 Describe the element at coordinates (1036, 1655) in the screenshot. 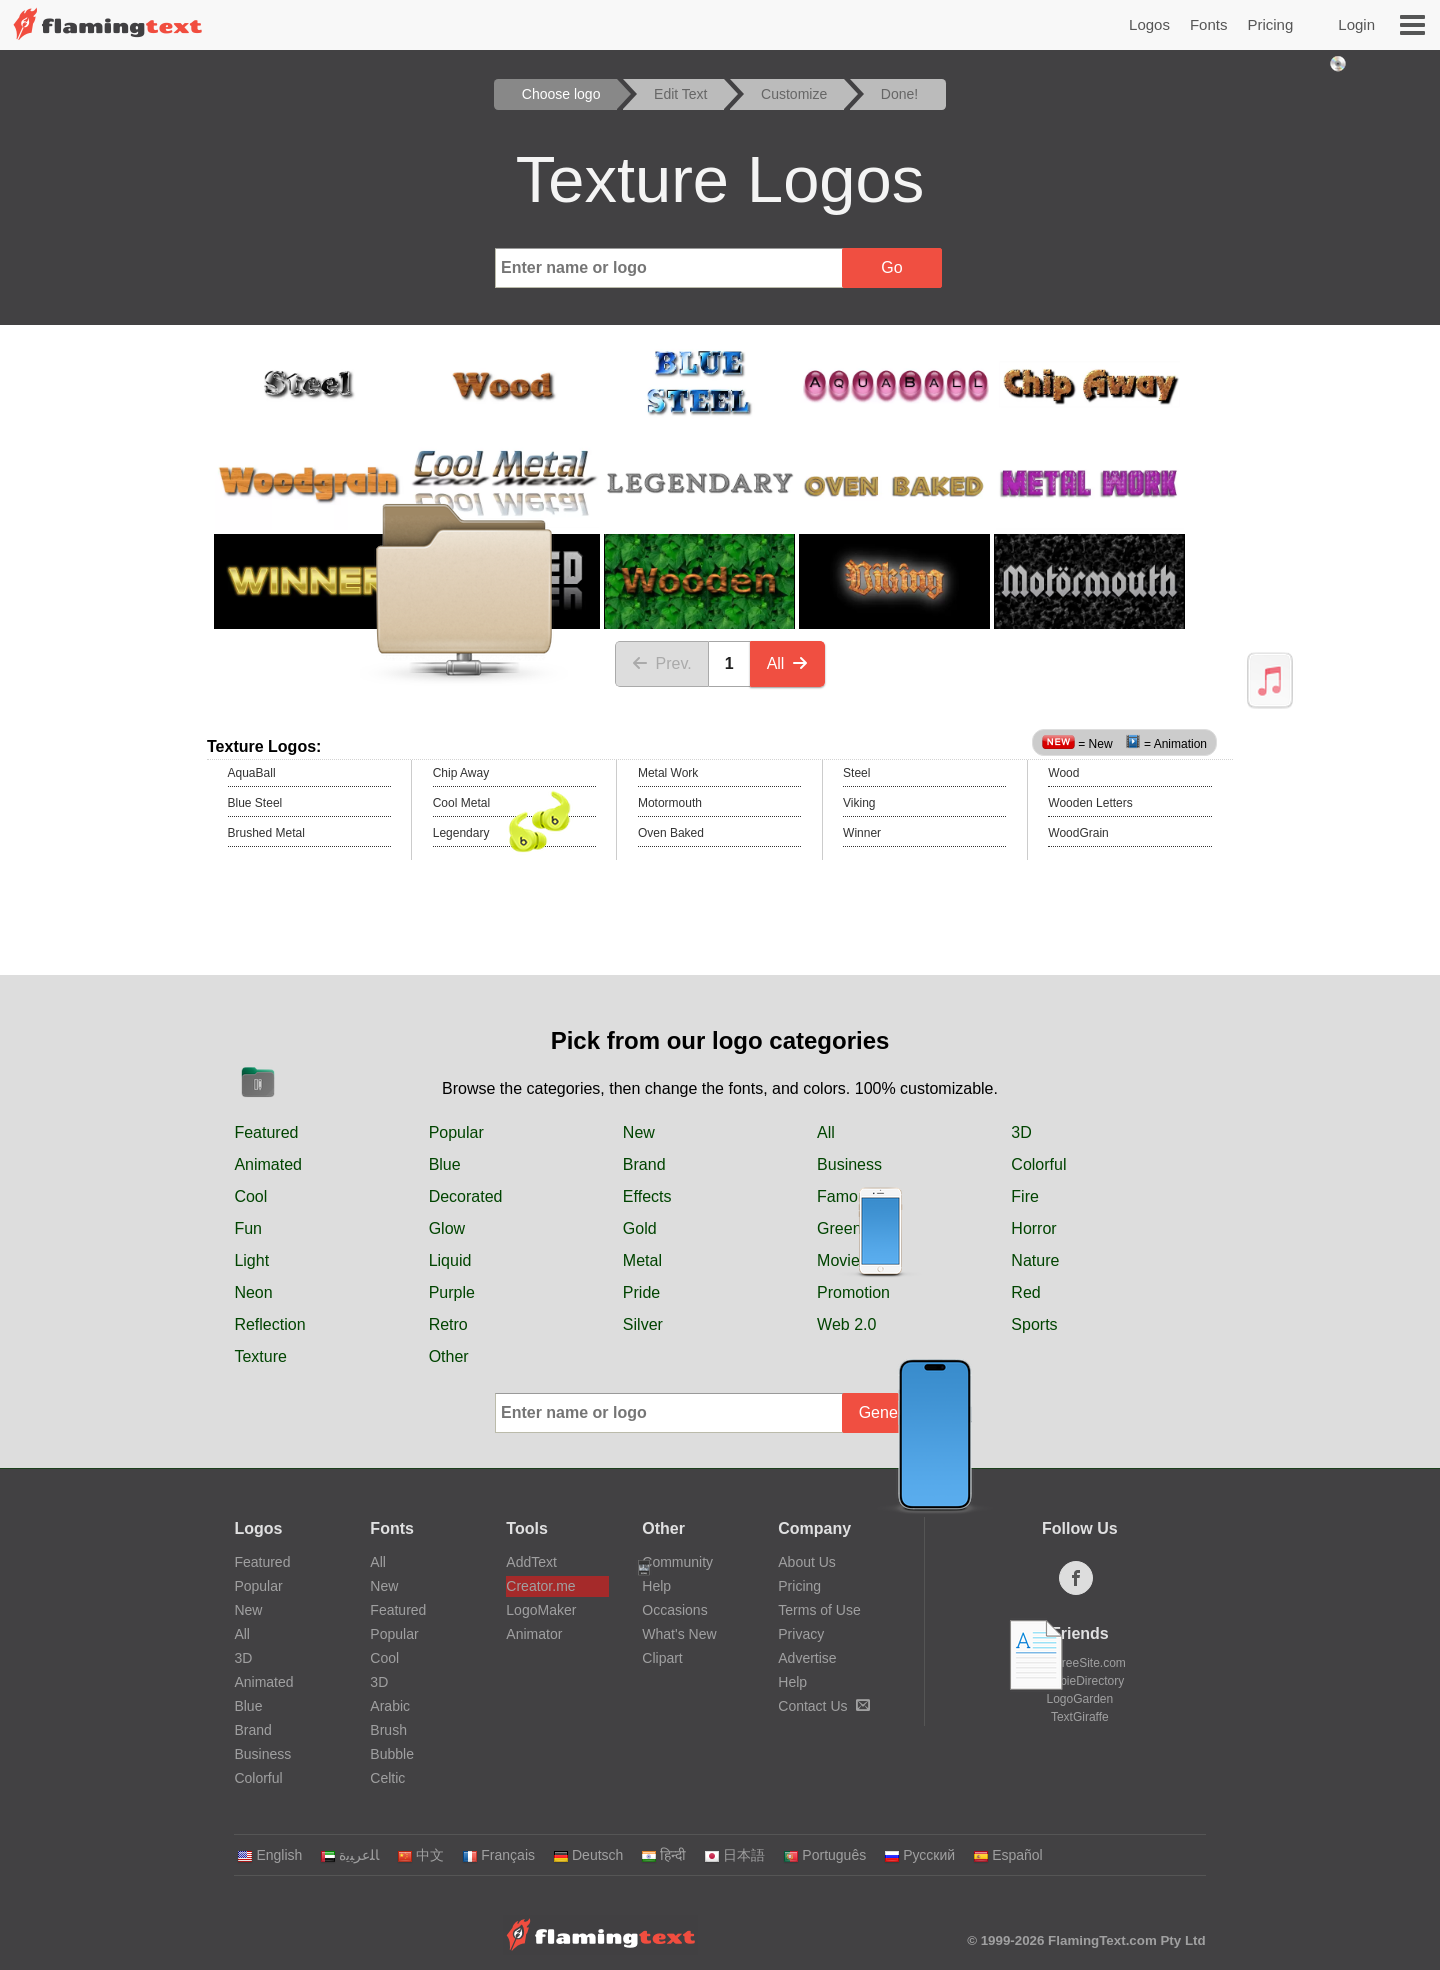

I see `open a text document or word processing file` at that location.